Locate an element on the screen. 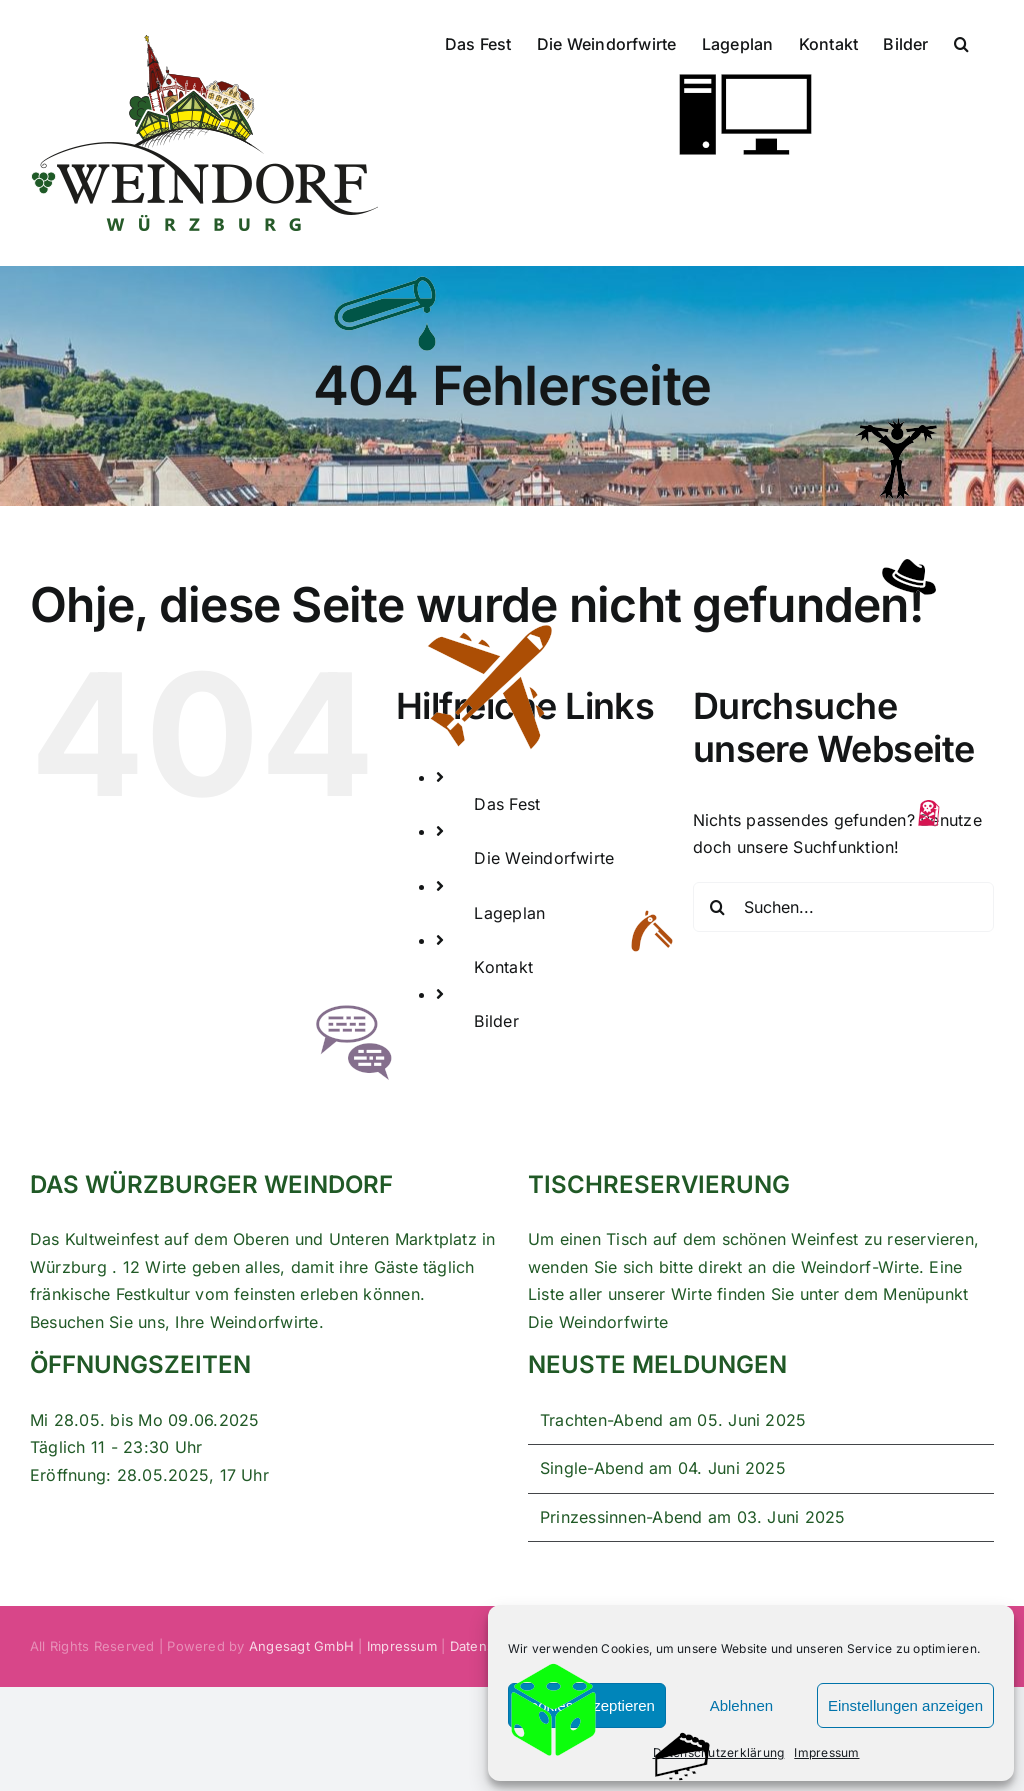  select a detective or spy character is located at coordinates (909, 577).